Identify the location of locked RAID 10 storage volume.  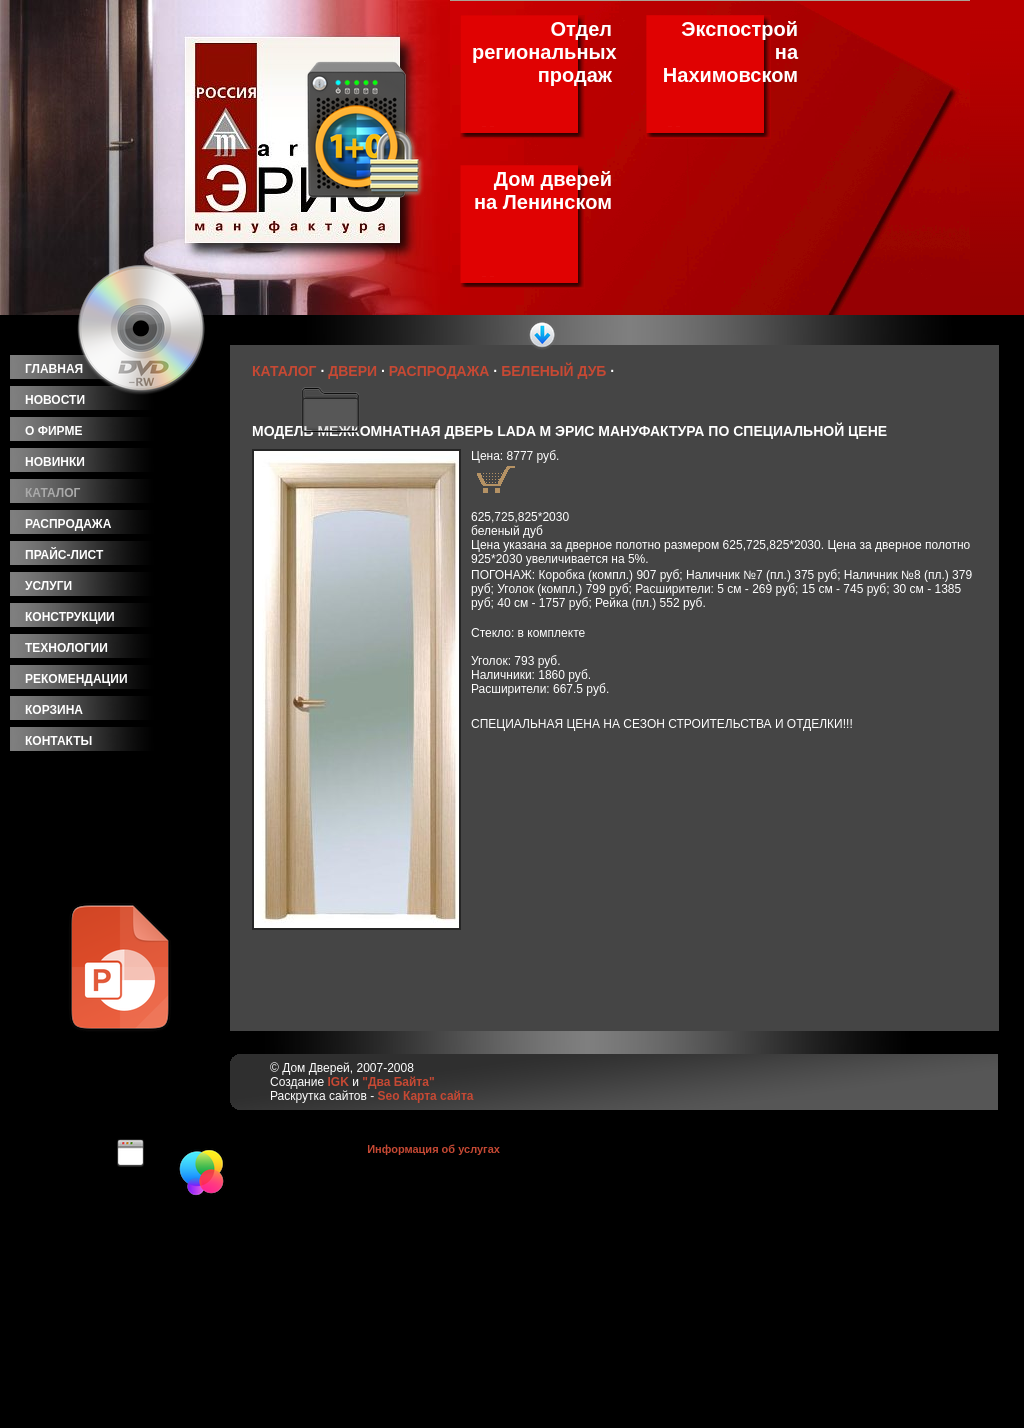
(356, 129).